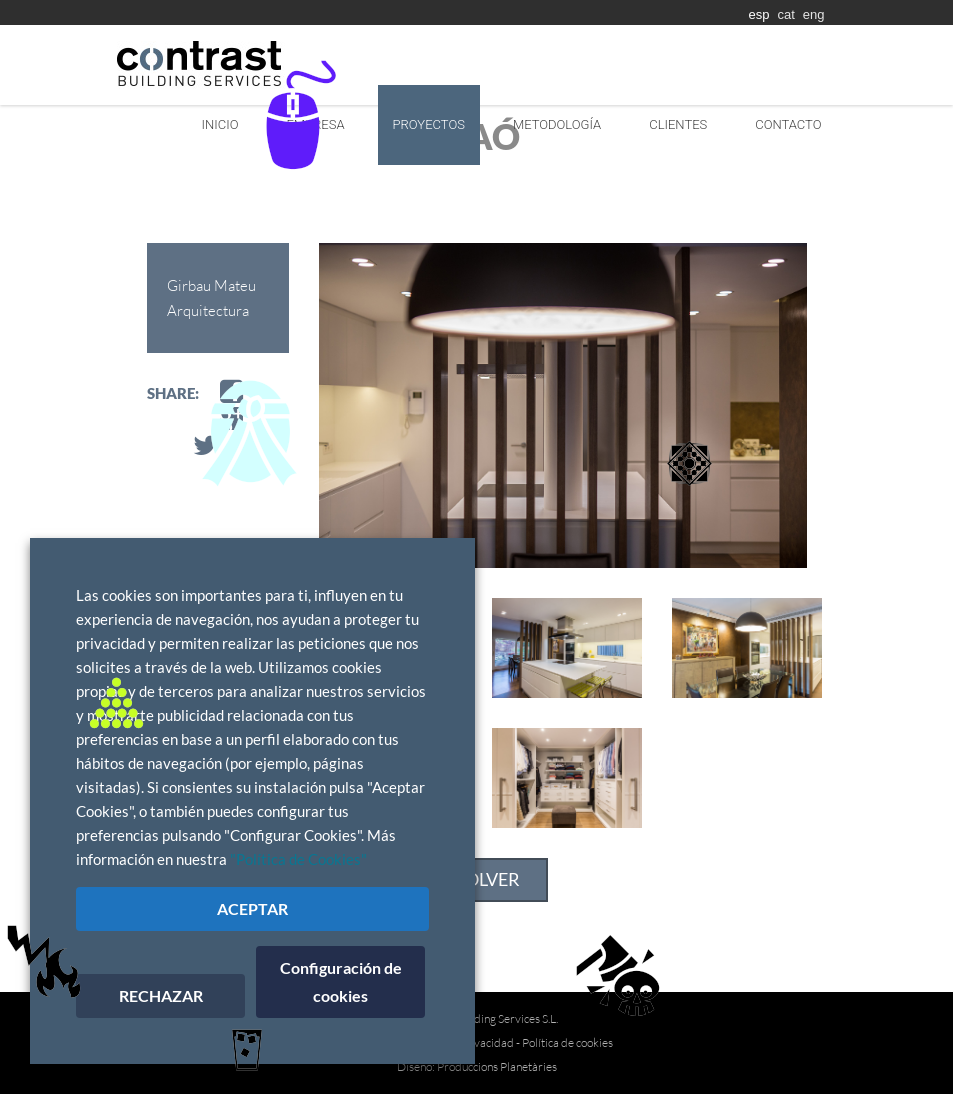 The image size is (953, 1094). Describe the element at coordinates (116, 701) in the screenshot. I see `start a billiards or pool game` at that location.